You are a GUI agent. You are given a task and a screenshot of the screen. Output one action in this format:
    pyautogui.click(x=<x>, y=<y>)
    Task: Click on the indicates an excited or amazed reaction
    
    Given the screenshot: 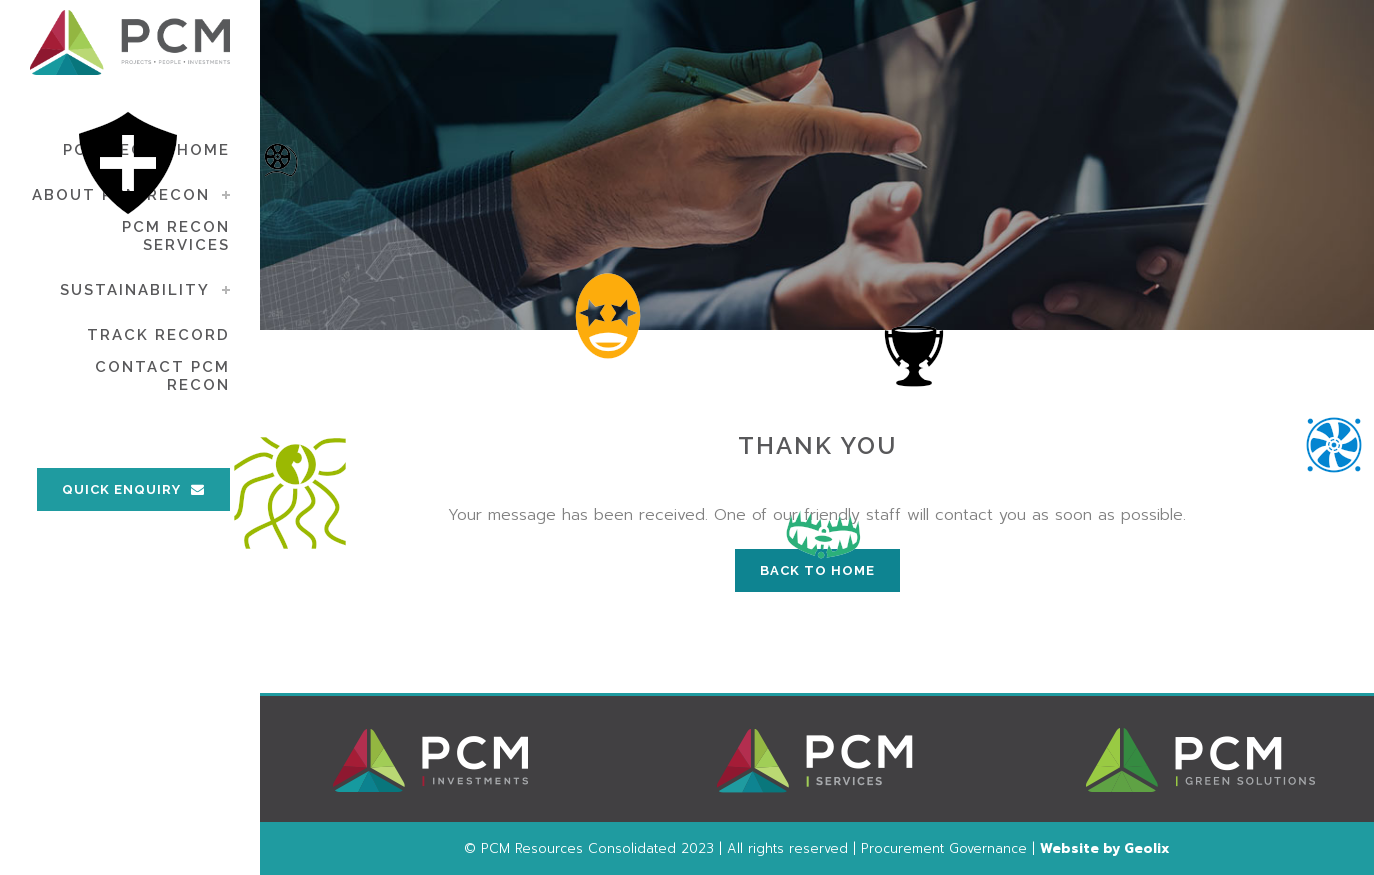 What is the action you would take?
    pyautogui.click(x=608, y=316)
    